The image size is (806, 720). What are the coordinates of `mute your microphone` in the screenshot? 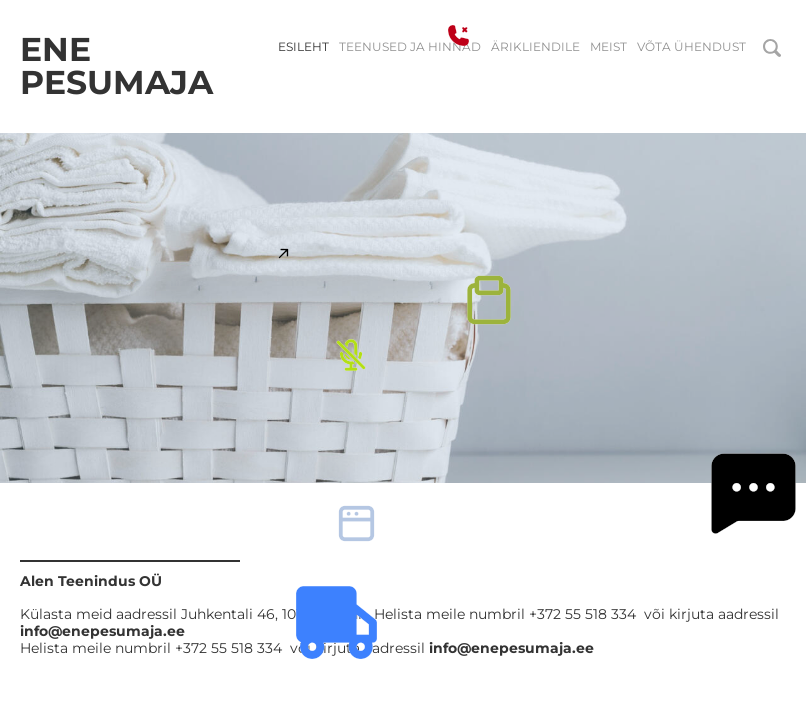 It's located at (351, 355).